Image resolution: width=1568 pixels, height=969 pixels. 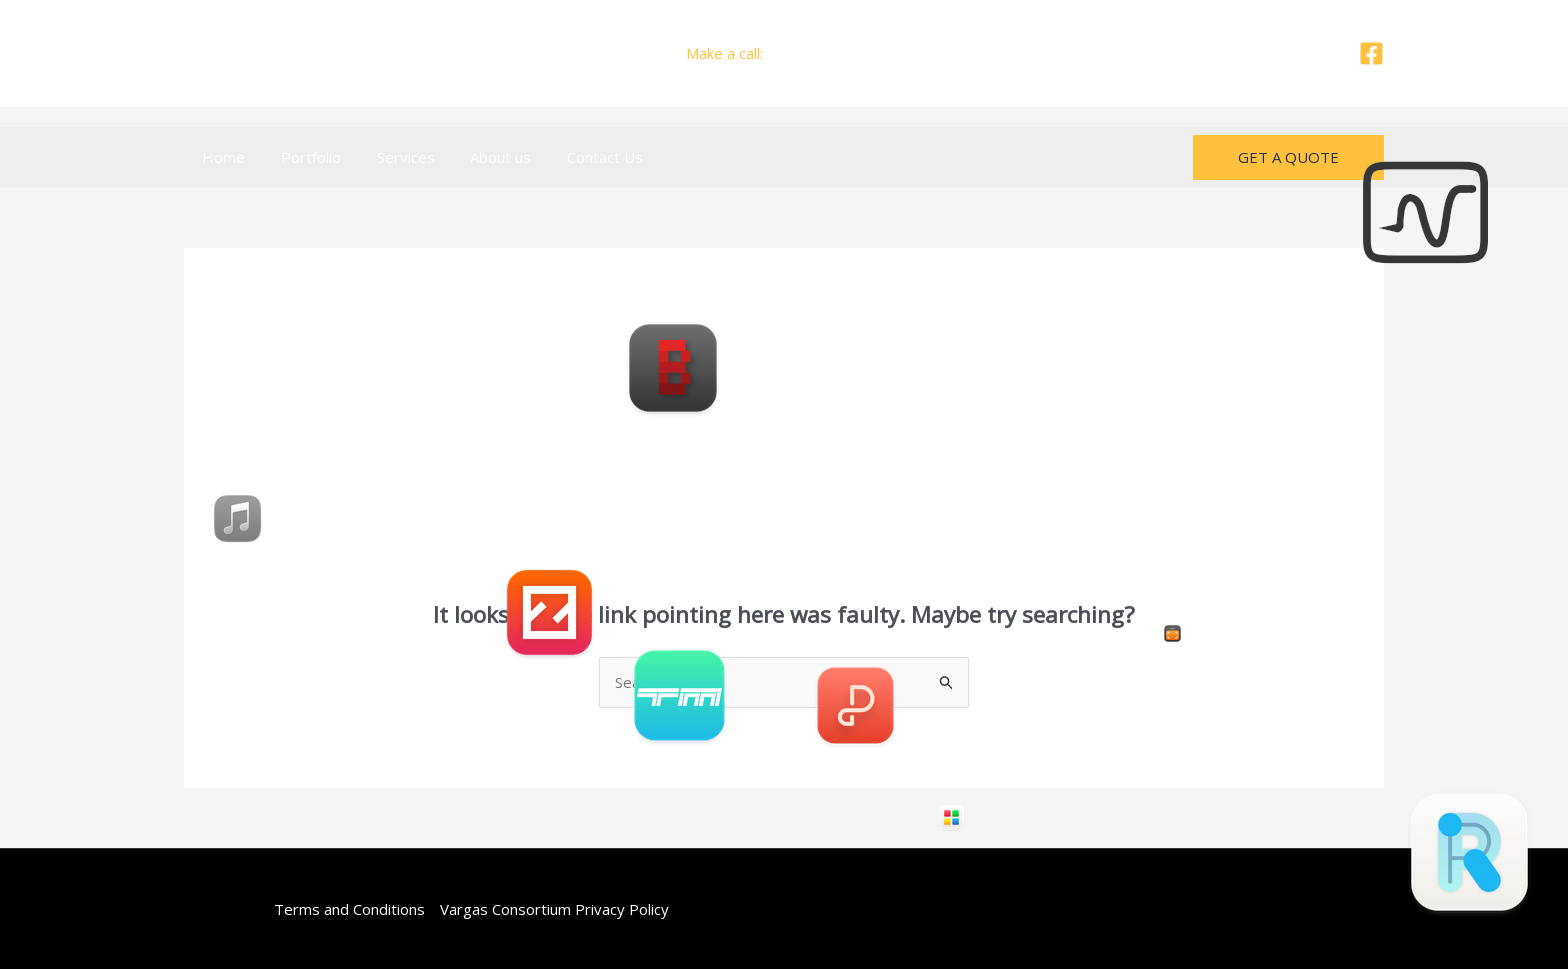 What do you see at coordinates (855, 705) in the screenshot?
I see `open wps pdf editor application` at bounding box center [855, 705].